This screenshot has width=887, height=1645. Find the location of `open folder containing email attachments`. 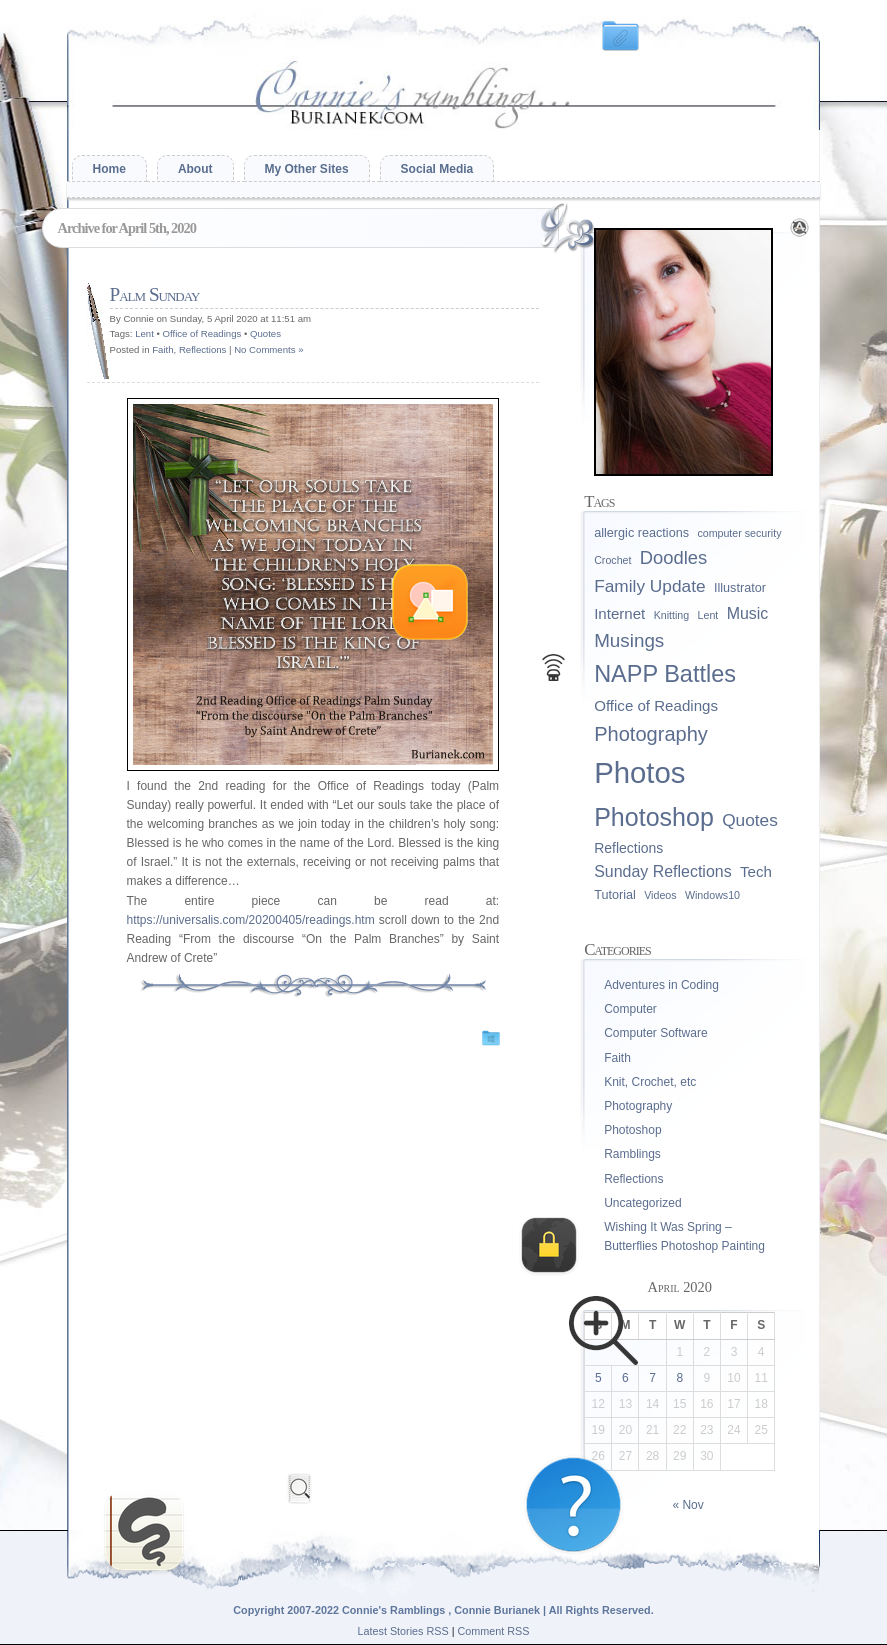

open folder containing email attachments is located at coordinates (620, 35).